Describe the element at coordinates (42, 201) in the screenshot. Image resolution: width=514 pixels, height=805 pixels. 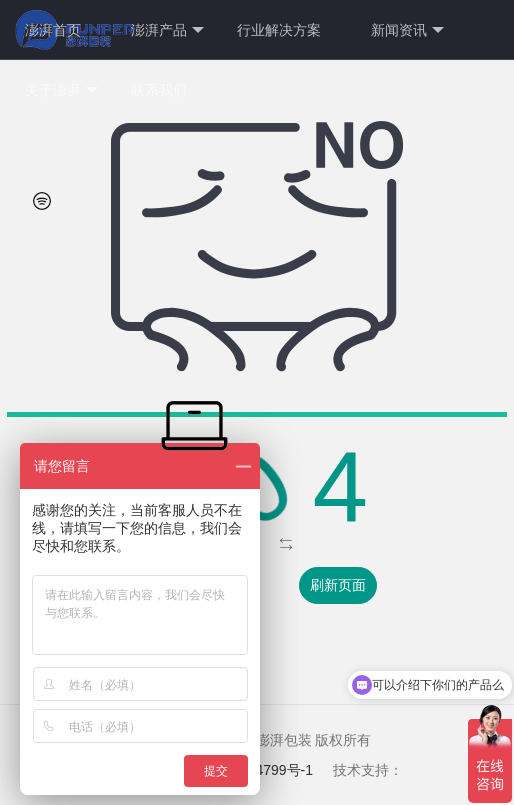
I see `open Spotify` at that location.